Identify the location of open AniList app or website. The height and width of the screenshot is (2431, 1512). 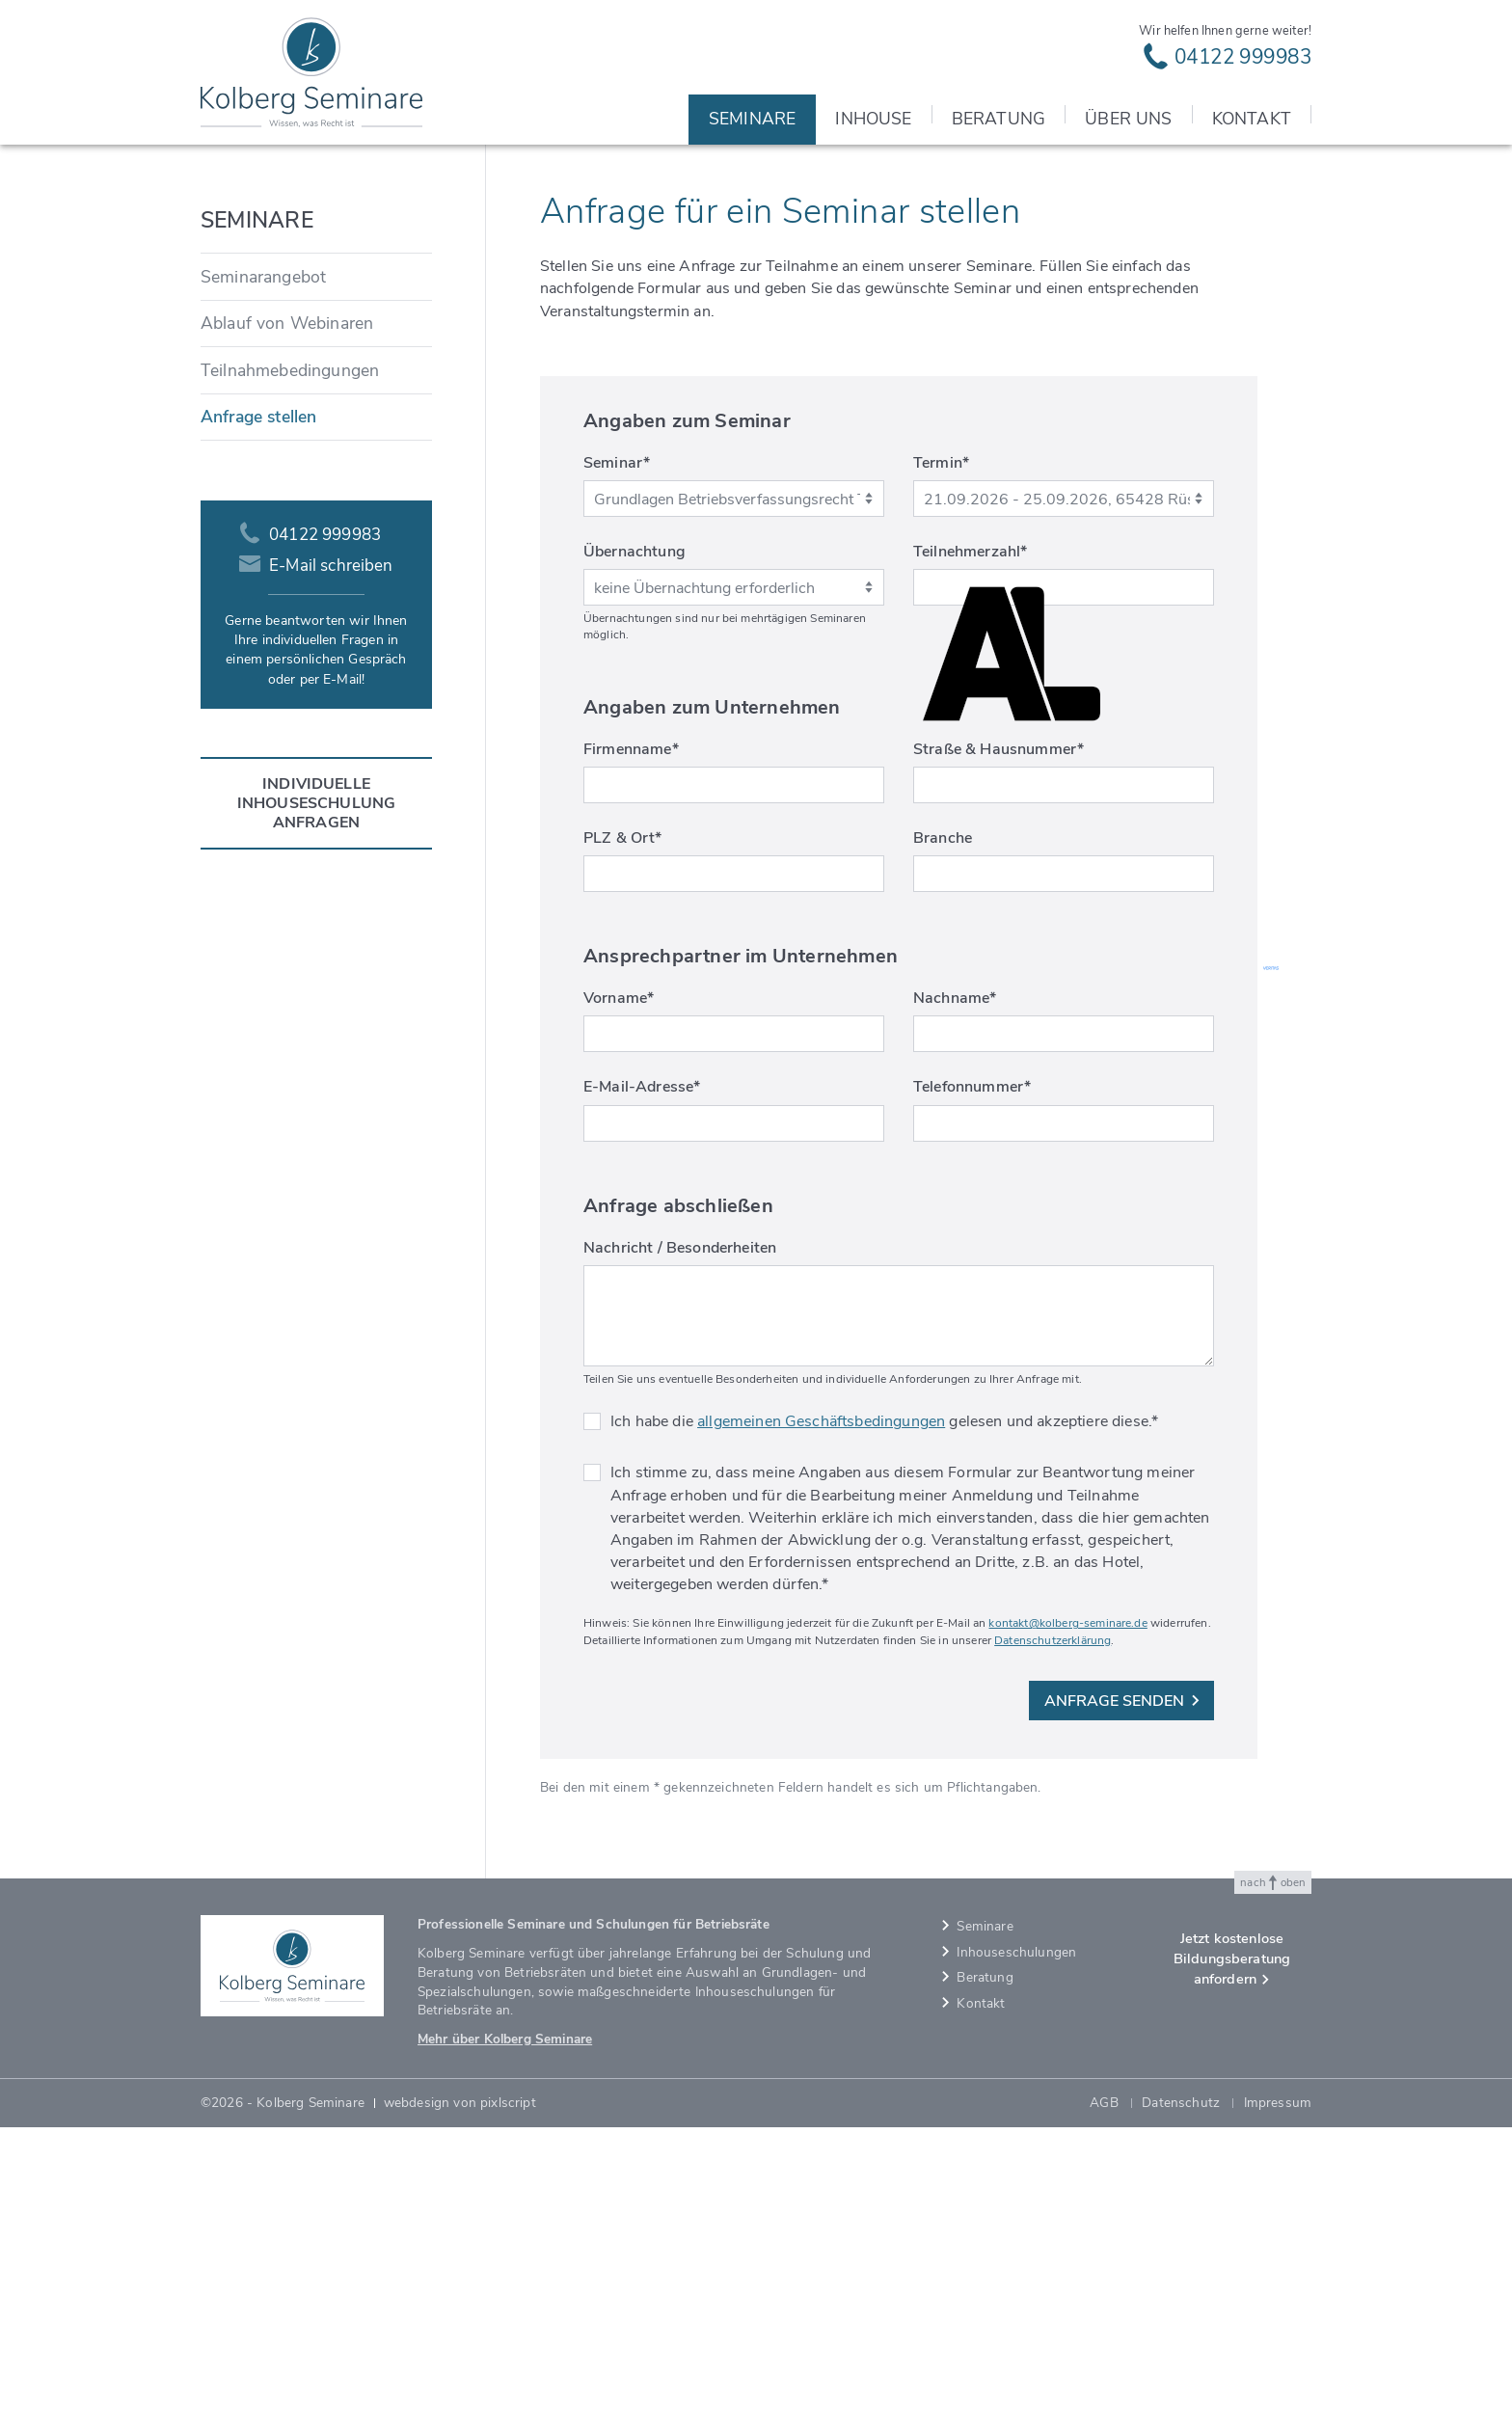
(1012, 654).